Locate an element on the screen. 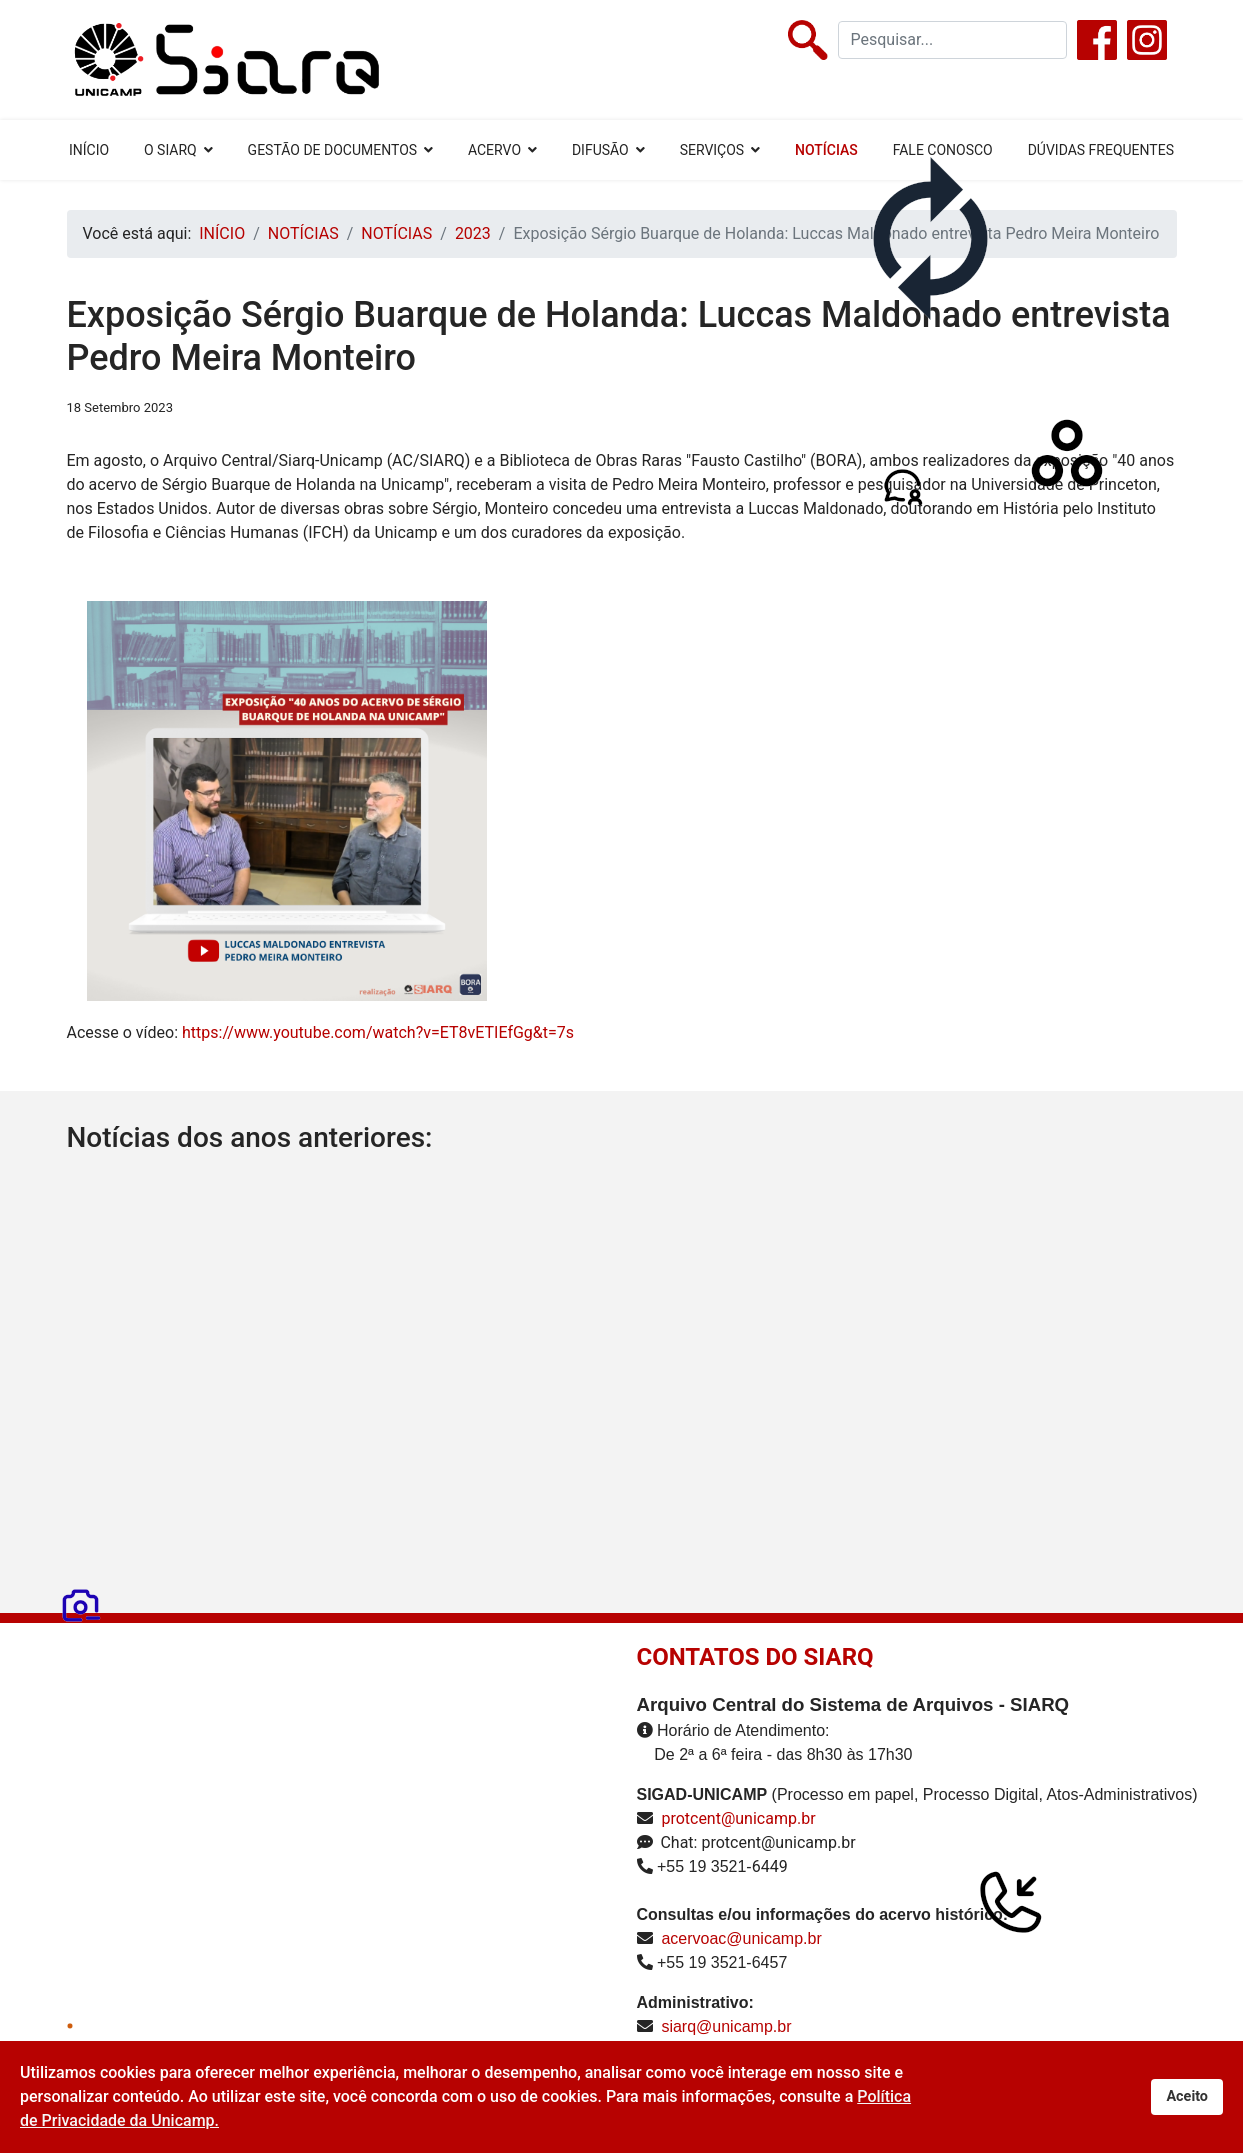 This screenshot has width=1243, height=2153. open asana project management app is located at coordinates (1067, 455).